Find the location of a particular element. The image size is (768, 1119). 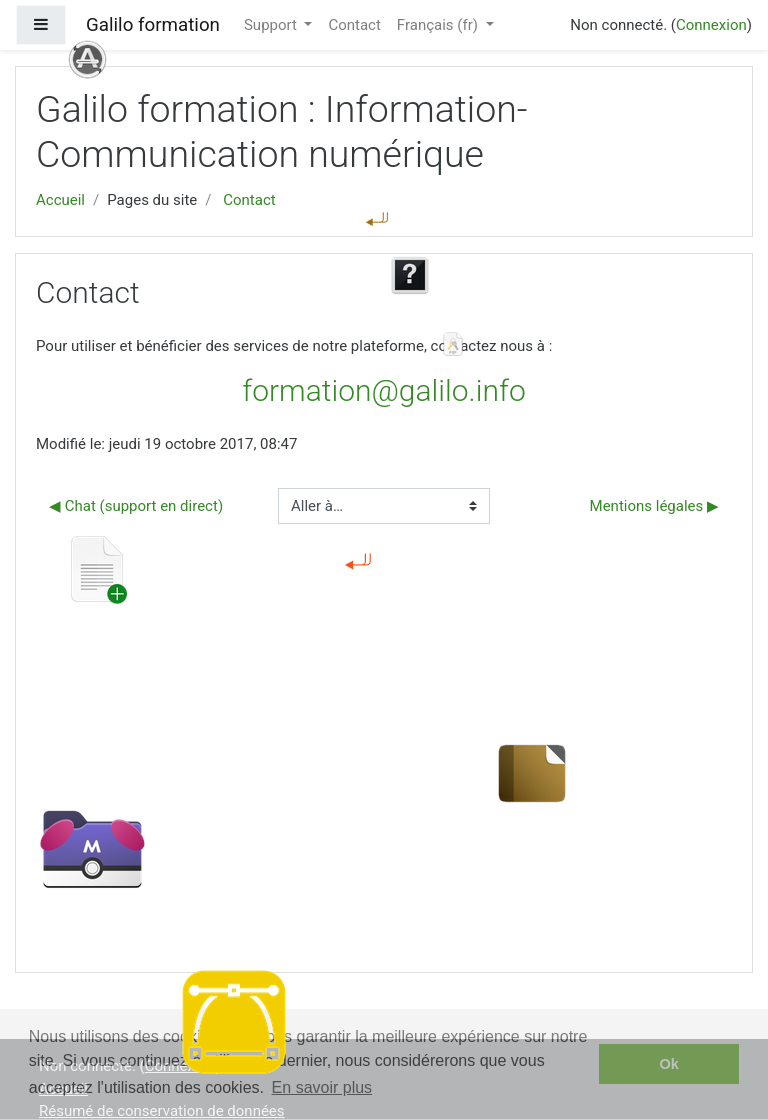

indicates missing or unavailable media file is located at coordinates (410, 275).